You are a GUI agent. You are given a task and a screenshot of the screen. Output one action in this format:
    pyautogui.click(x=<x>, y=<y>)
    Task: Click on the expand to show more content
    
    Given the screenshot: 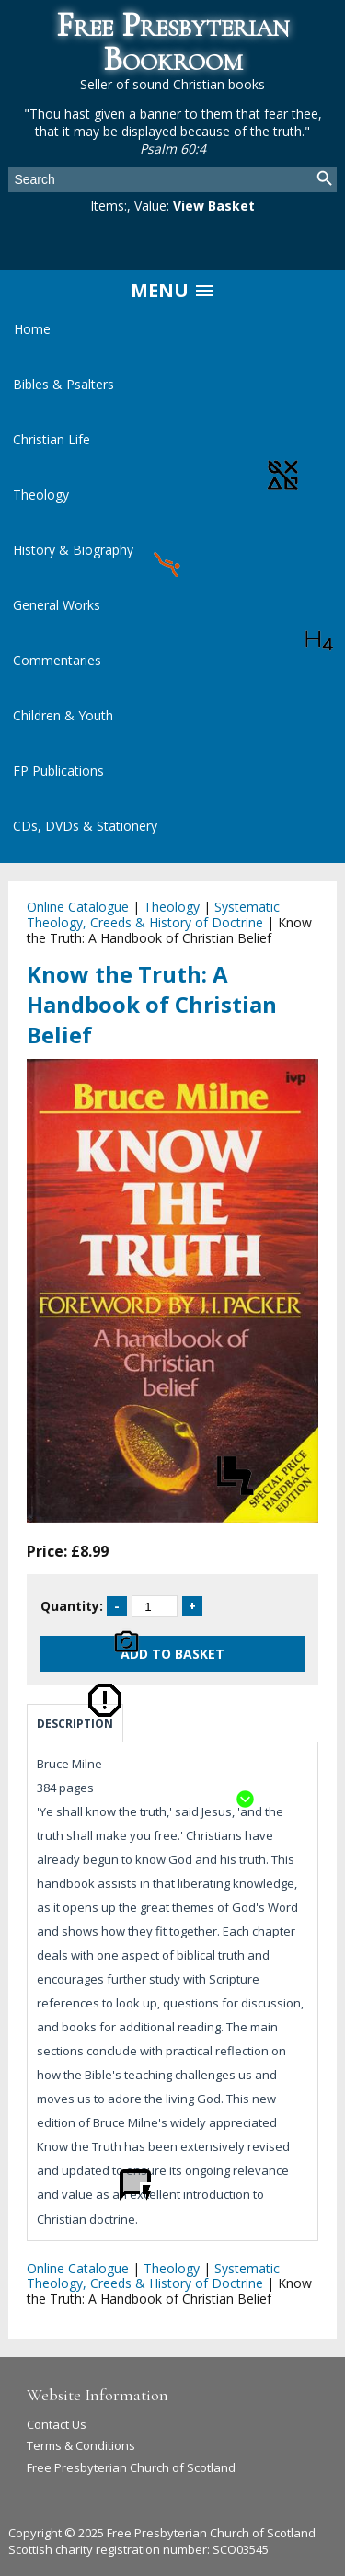 What is the action you would take?
    pyautogui.click(x=245, y=1799)
    